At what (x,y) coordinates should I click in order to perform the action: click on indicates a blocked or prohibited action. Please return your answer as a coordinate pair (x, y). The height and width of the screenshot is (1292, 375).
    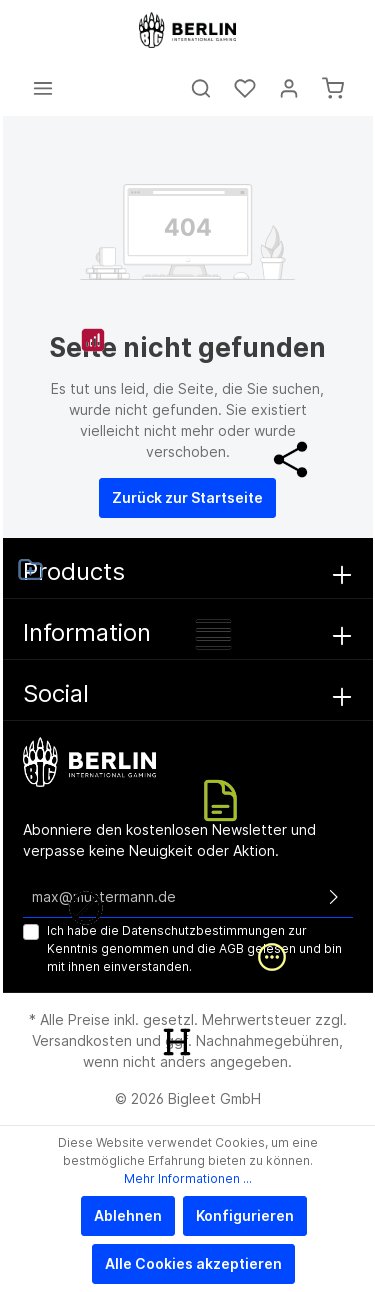
    Looking at the image, I should click on (86, 908).